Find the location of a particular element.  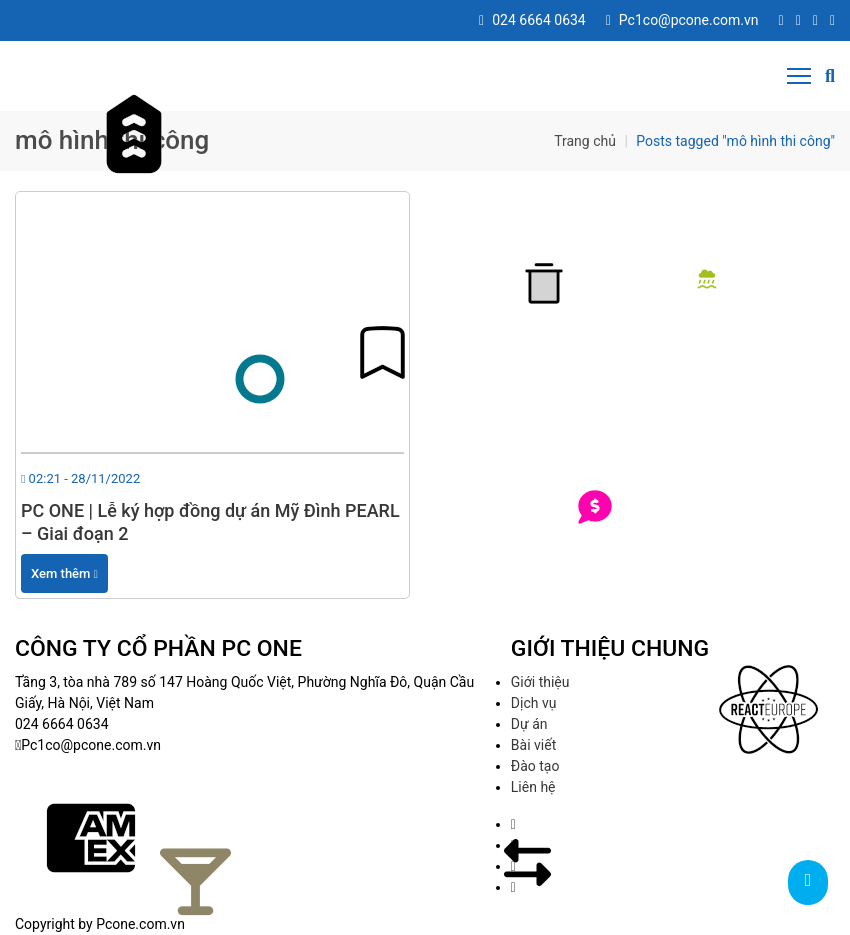

view payment or billing messages is located at coordinates (595, 507).